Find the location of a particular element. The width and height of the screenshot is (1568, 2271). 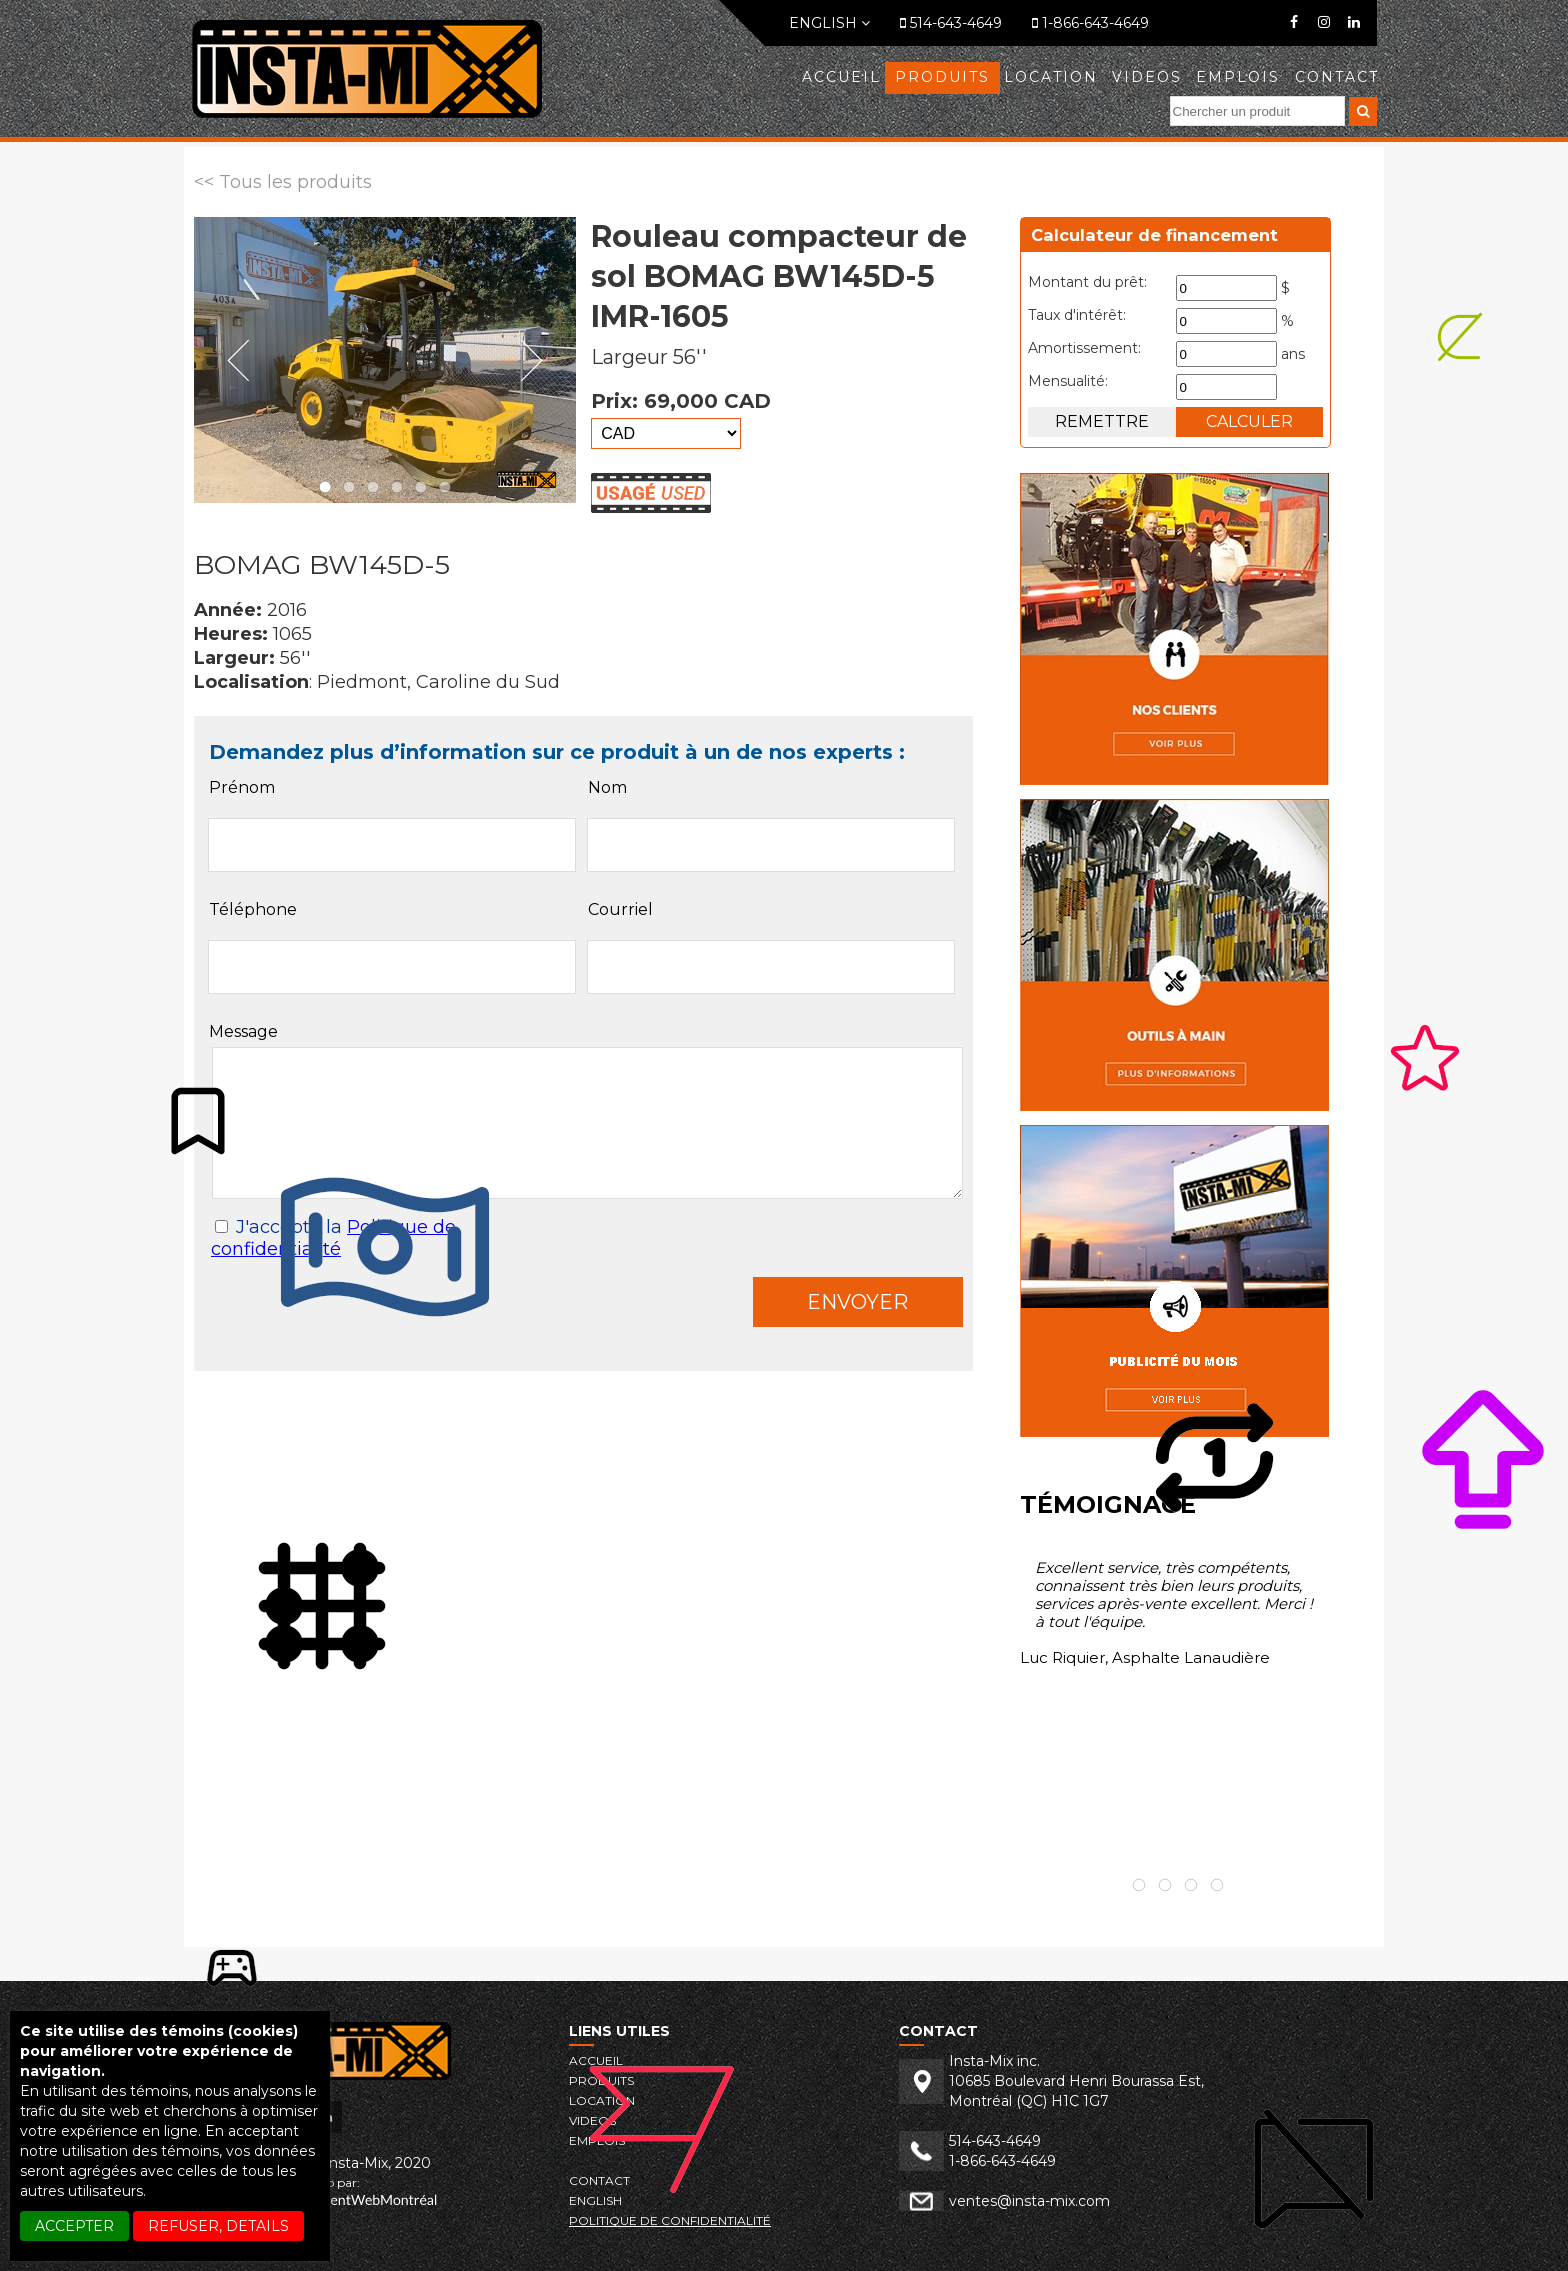

mute or disable chat notifications is located at coordinates (1314, 2164).